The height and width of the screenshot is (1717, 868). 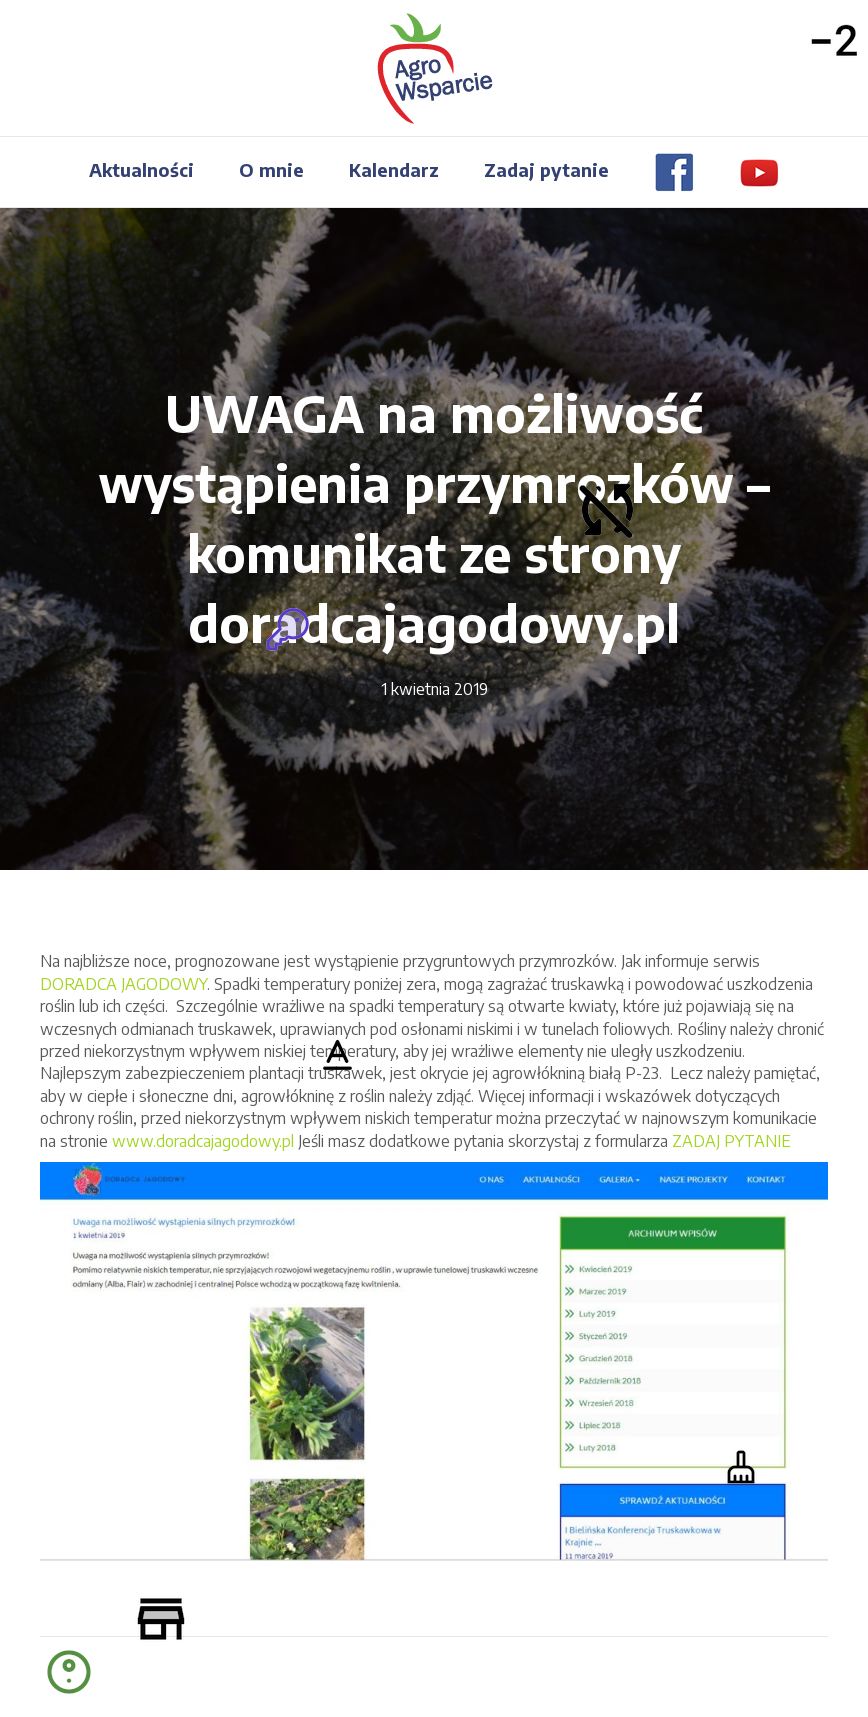 I want to click on access vacuum or cleaning device controls, so click(x=69, y=1672).